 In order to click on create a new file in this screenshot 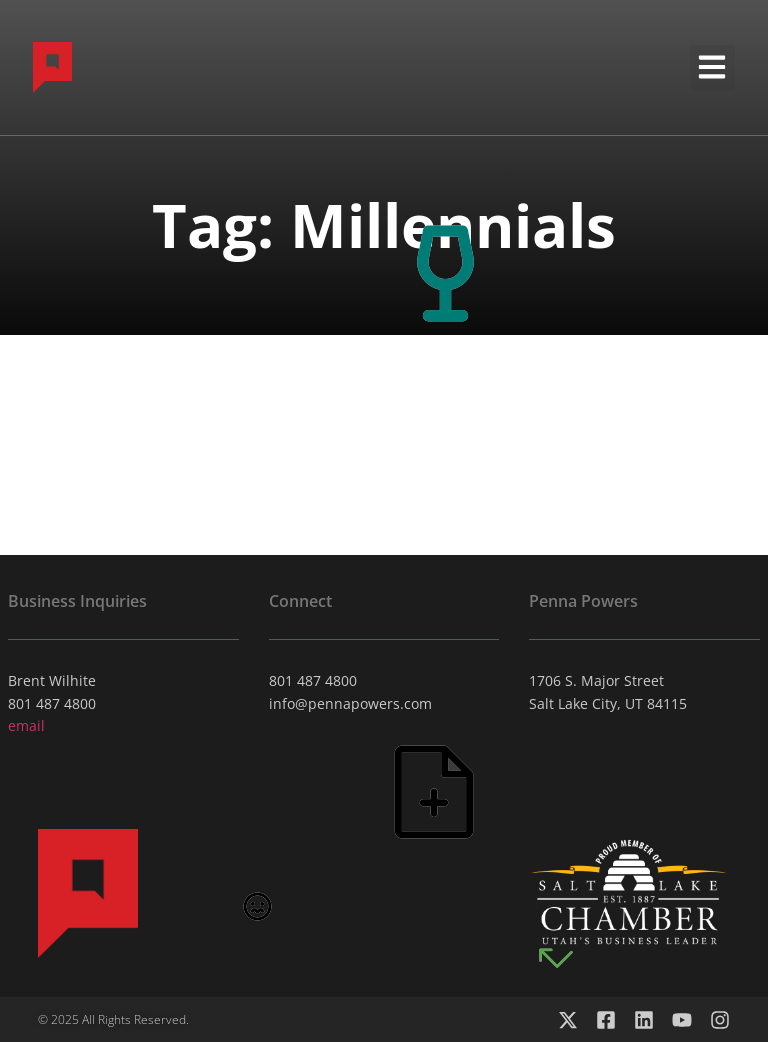, I will do `click(434, 792)`.